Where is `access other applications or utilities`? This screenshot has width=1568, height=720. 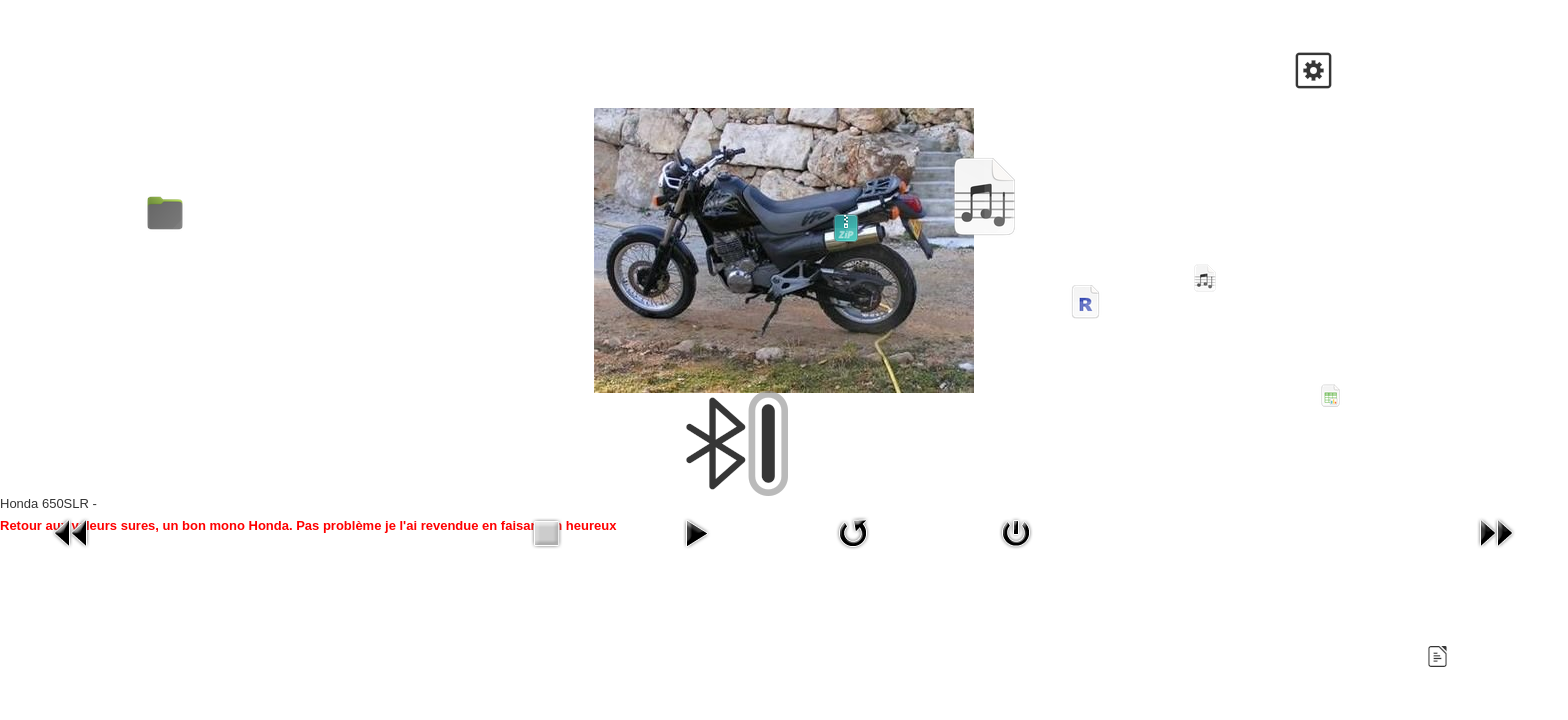
access other applications or utilities is located at coordinates (1313, 70).